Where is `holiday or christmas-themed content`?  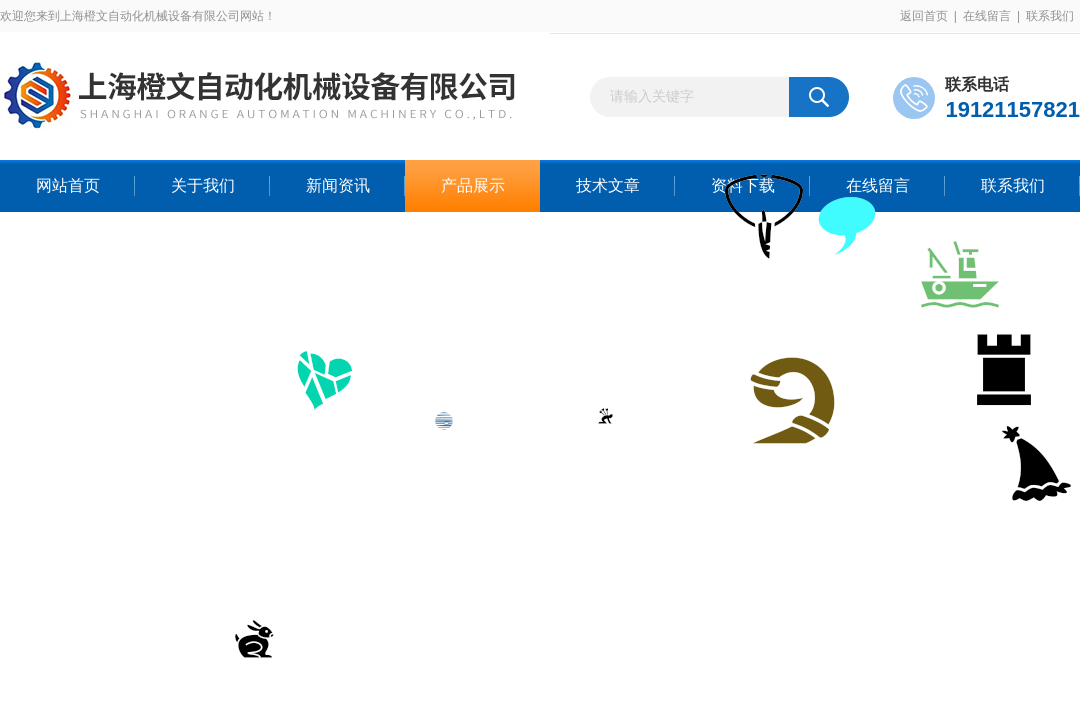 holiday or christmas-themed content is located at coordinates (1036, 463).